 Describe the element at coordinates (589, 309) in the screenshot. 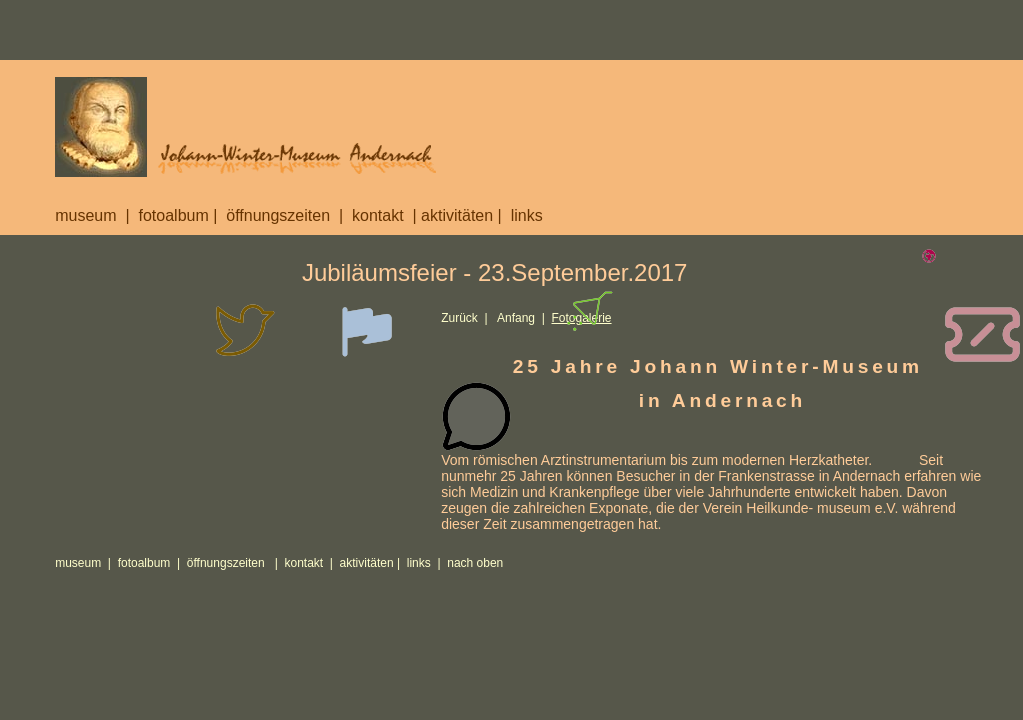

I see `shower or bathroom amenity indicator` at that location.